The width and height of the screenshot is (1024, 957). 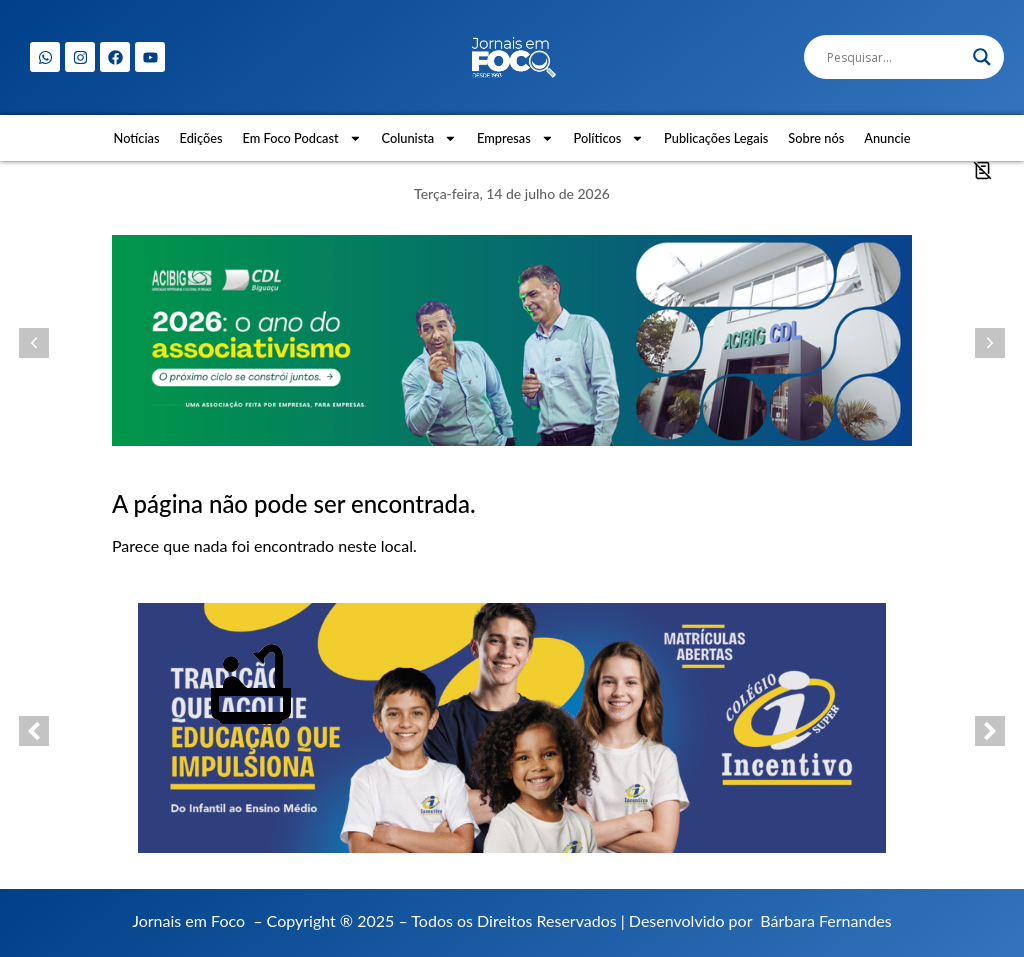 I want to click on indicates bathroom amenities available, so click(x=251, y=684).